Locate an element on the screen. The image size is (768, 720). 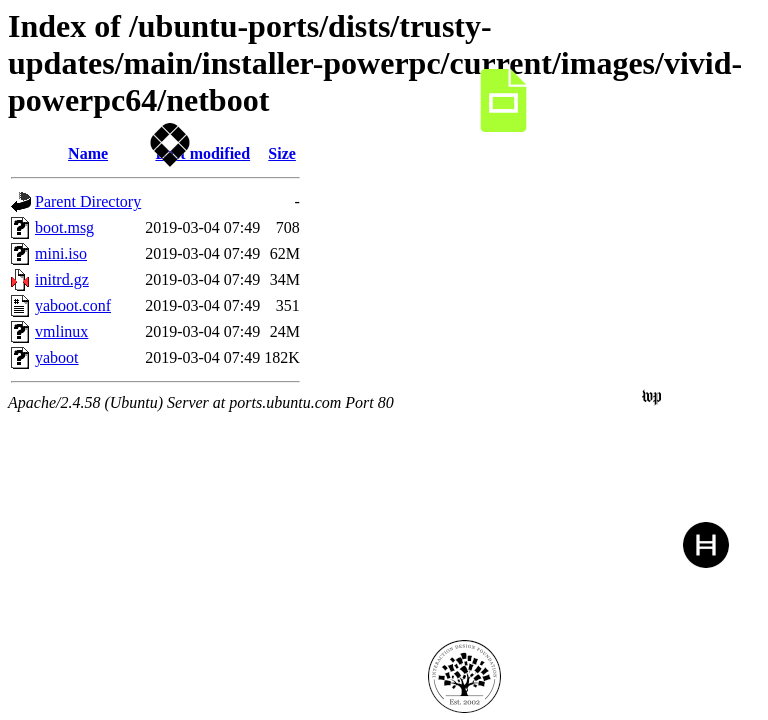
open The Washington Post app is located at coordinates (651, 397).